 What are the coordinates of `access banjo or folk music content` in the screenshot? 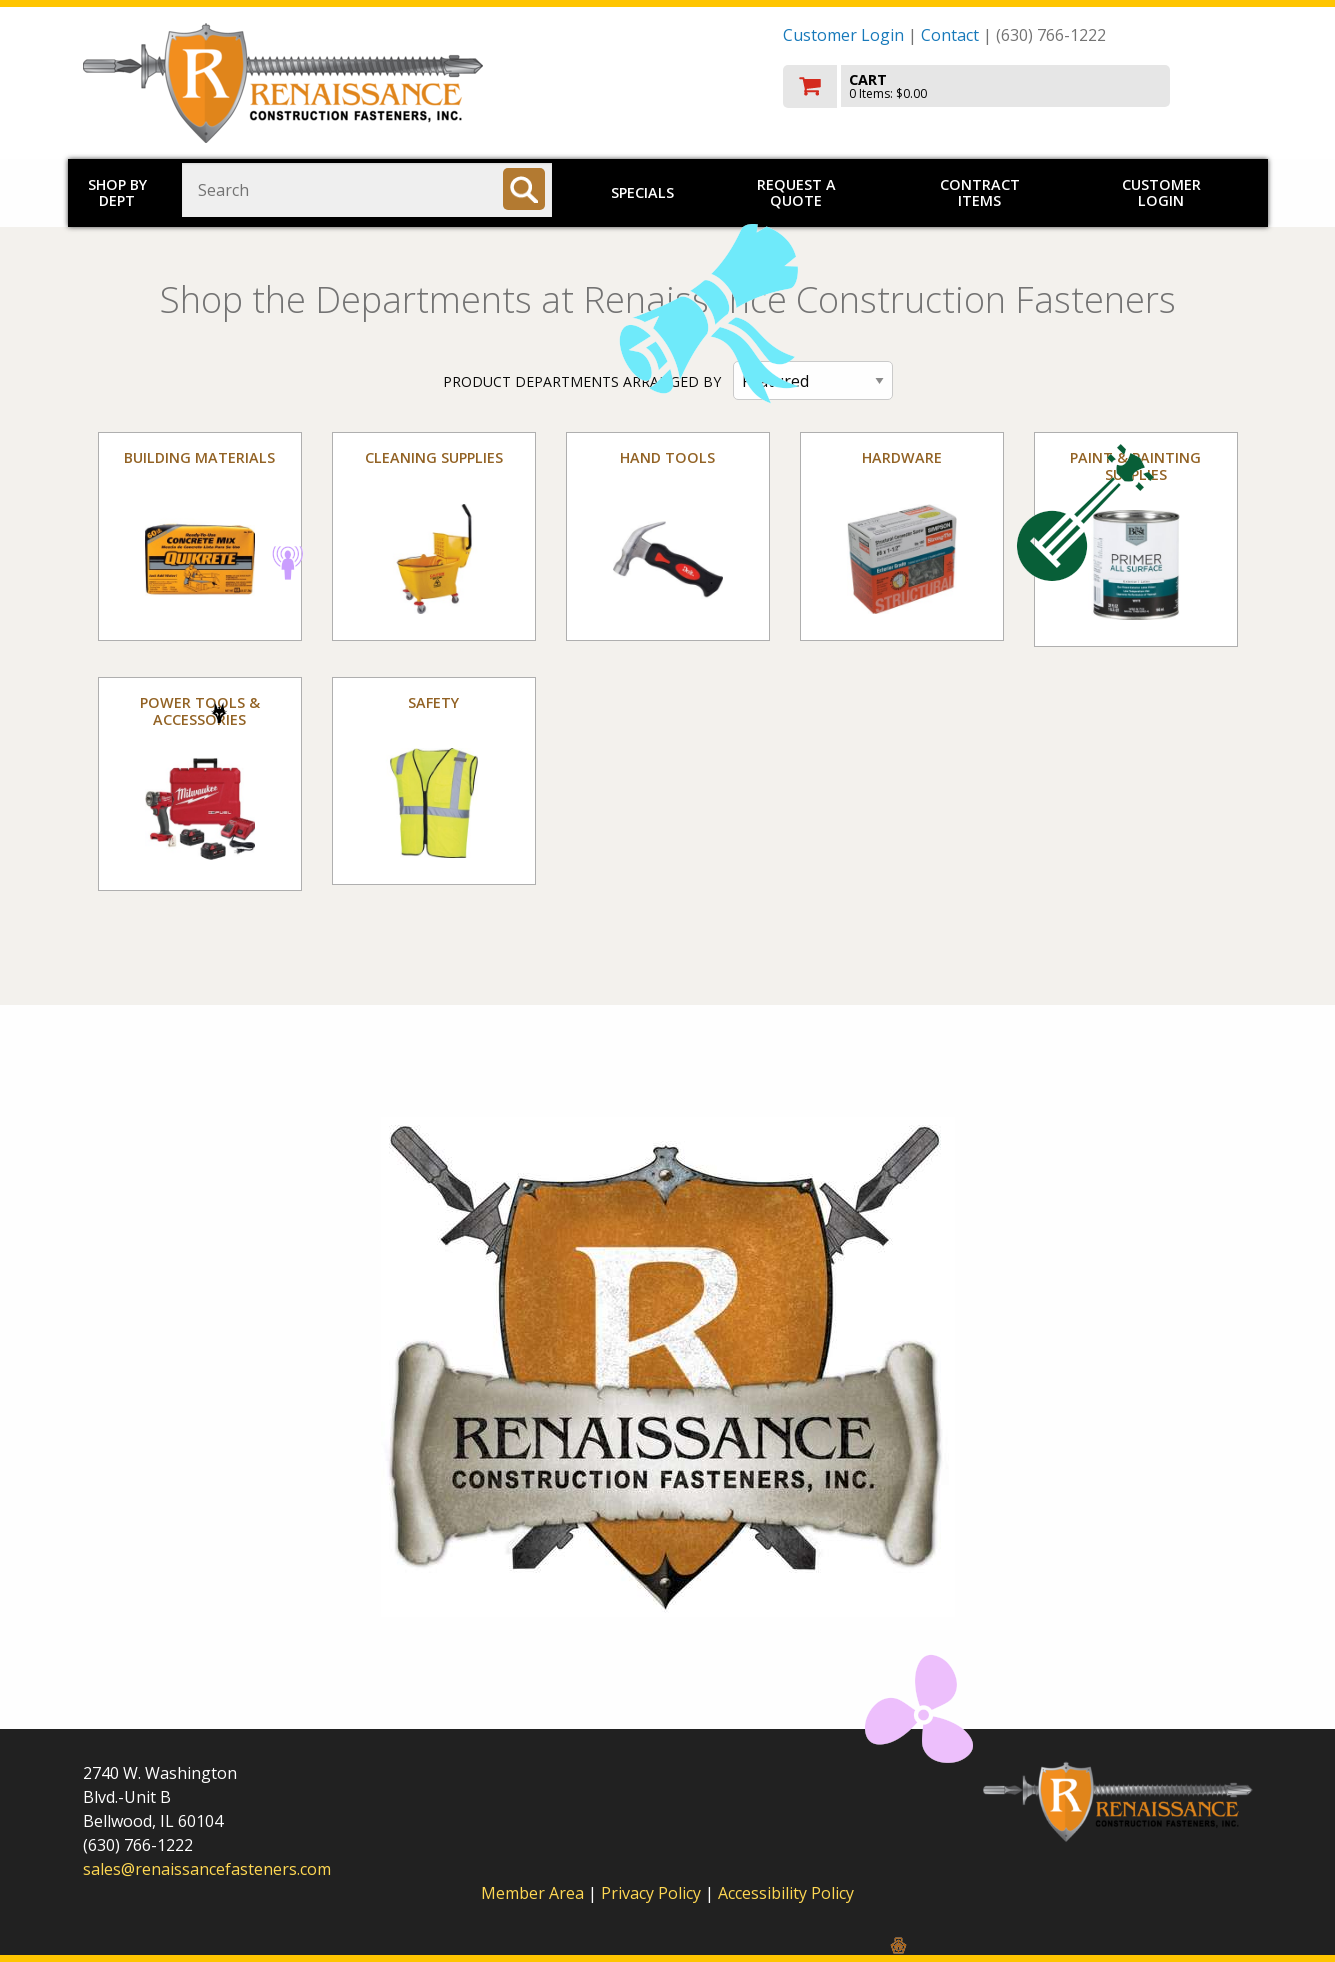 It's located at (1085, 512).